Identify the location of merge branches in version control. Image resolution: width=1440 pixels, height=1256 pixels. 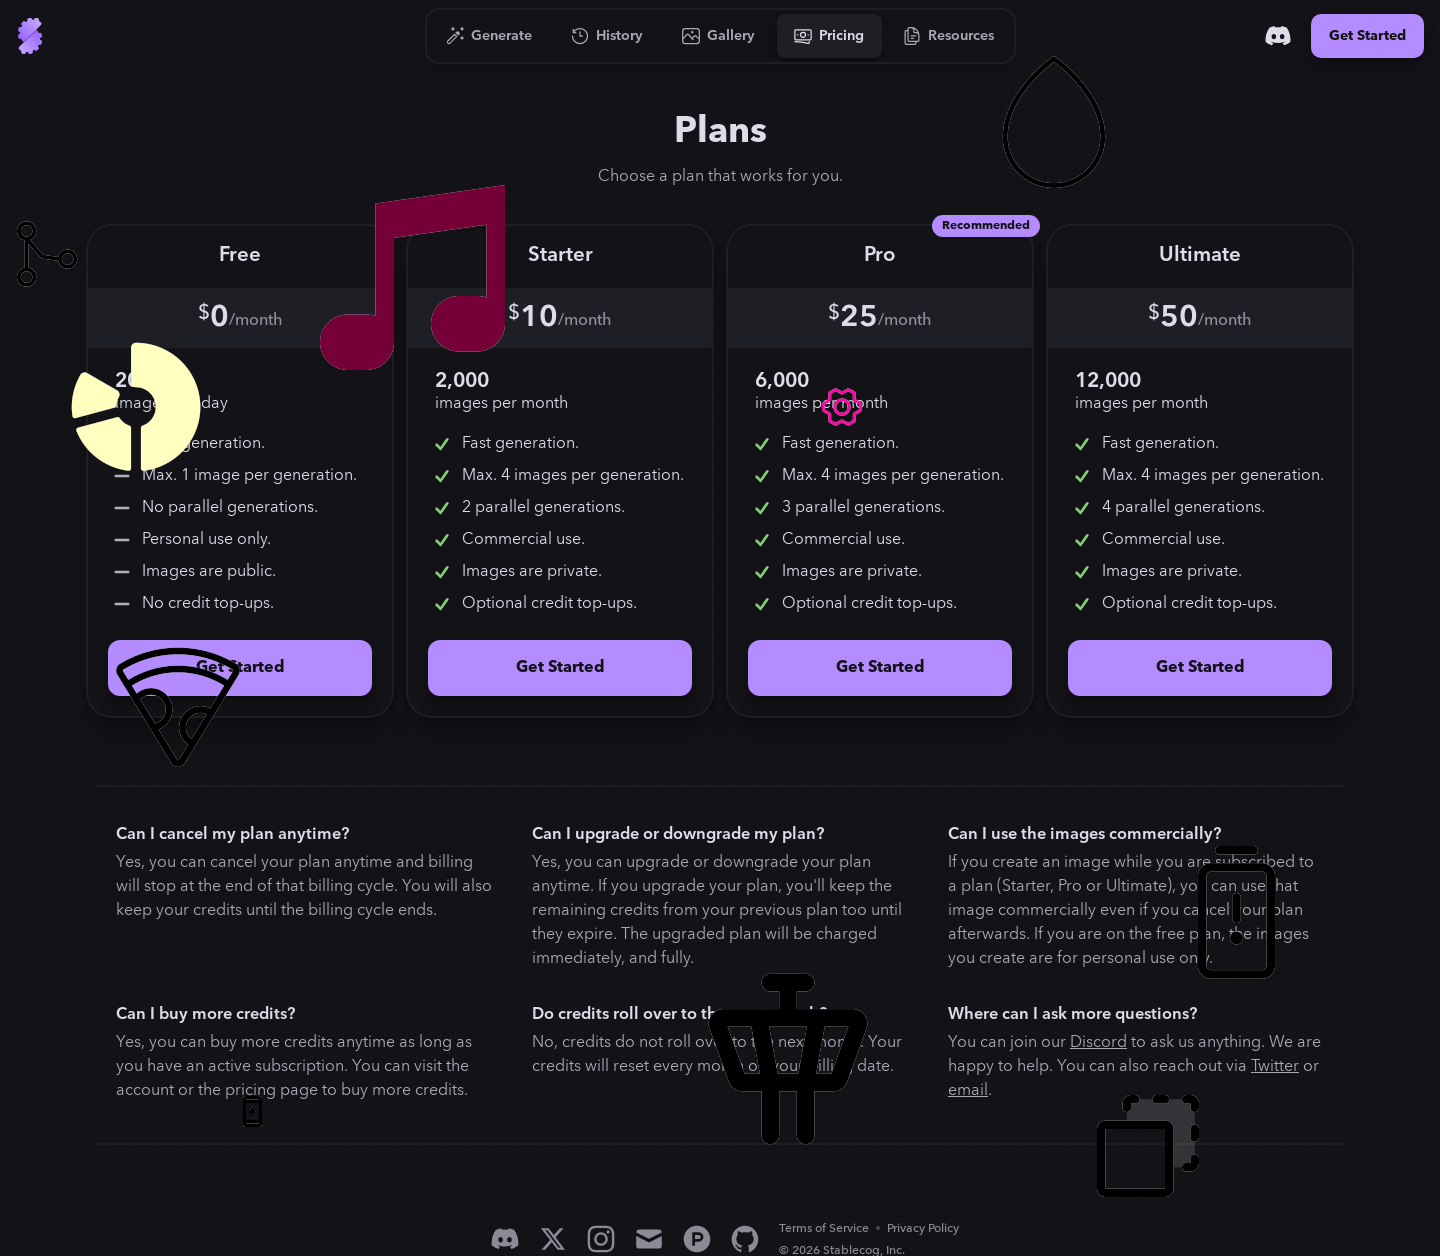
(42, 254).